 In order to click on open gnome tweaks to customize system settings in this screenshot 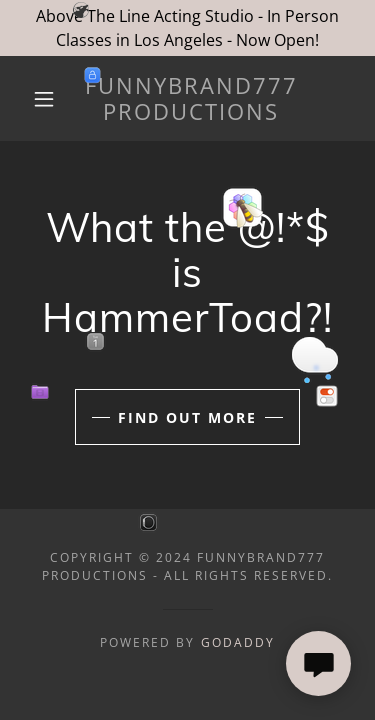, I will do `click(327, 396)`.